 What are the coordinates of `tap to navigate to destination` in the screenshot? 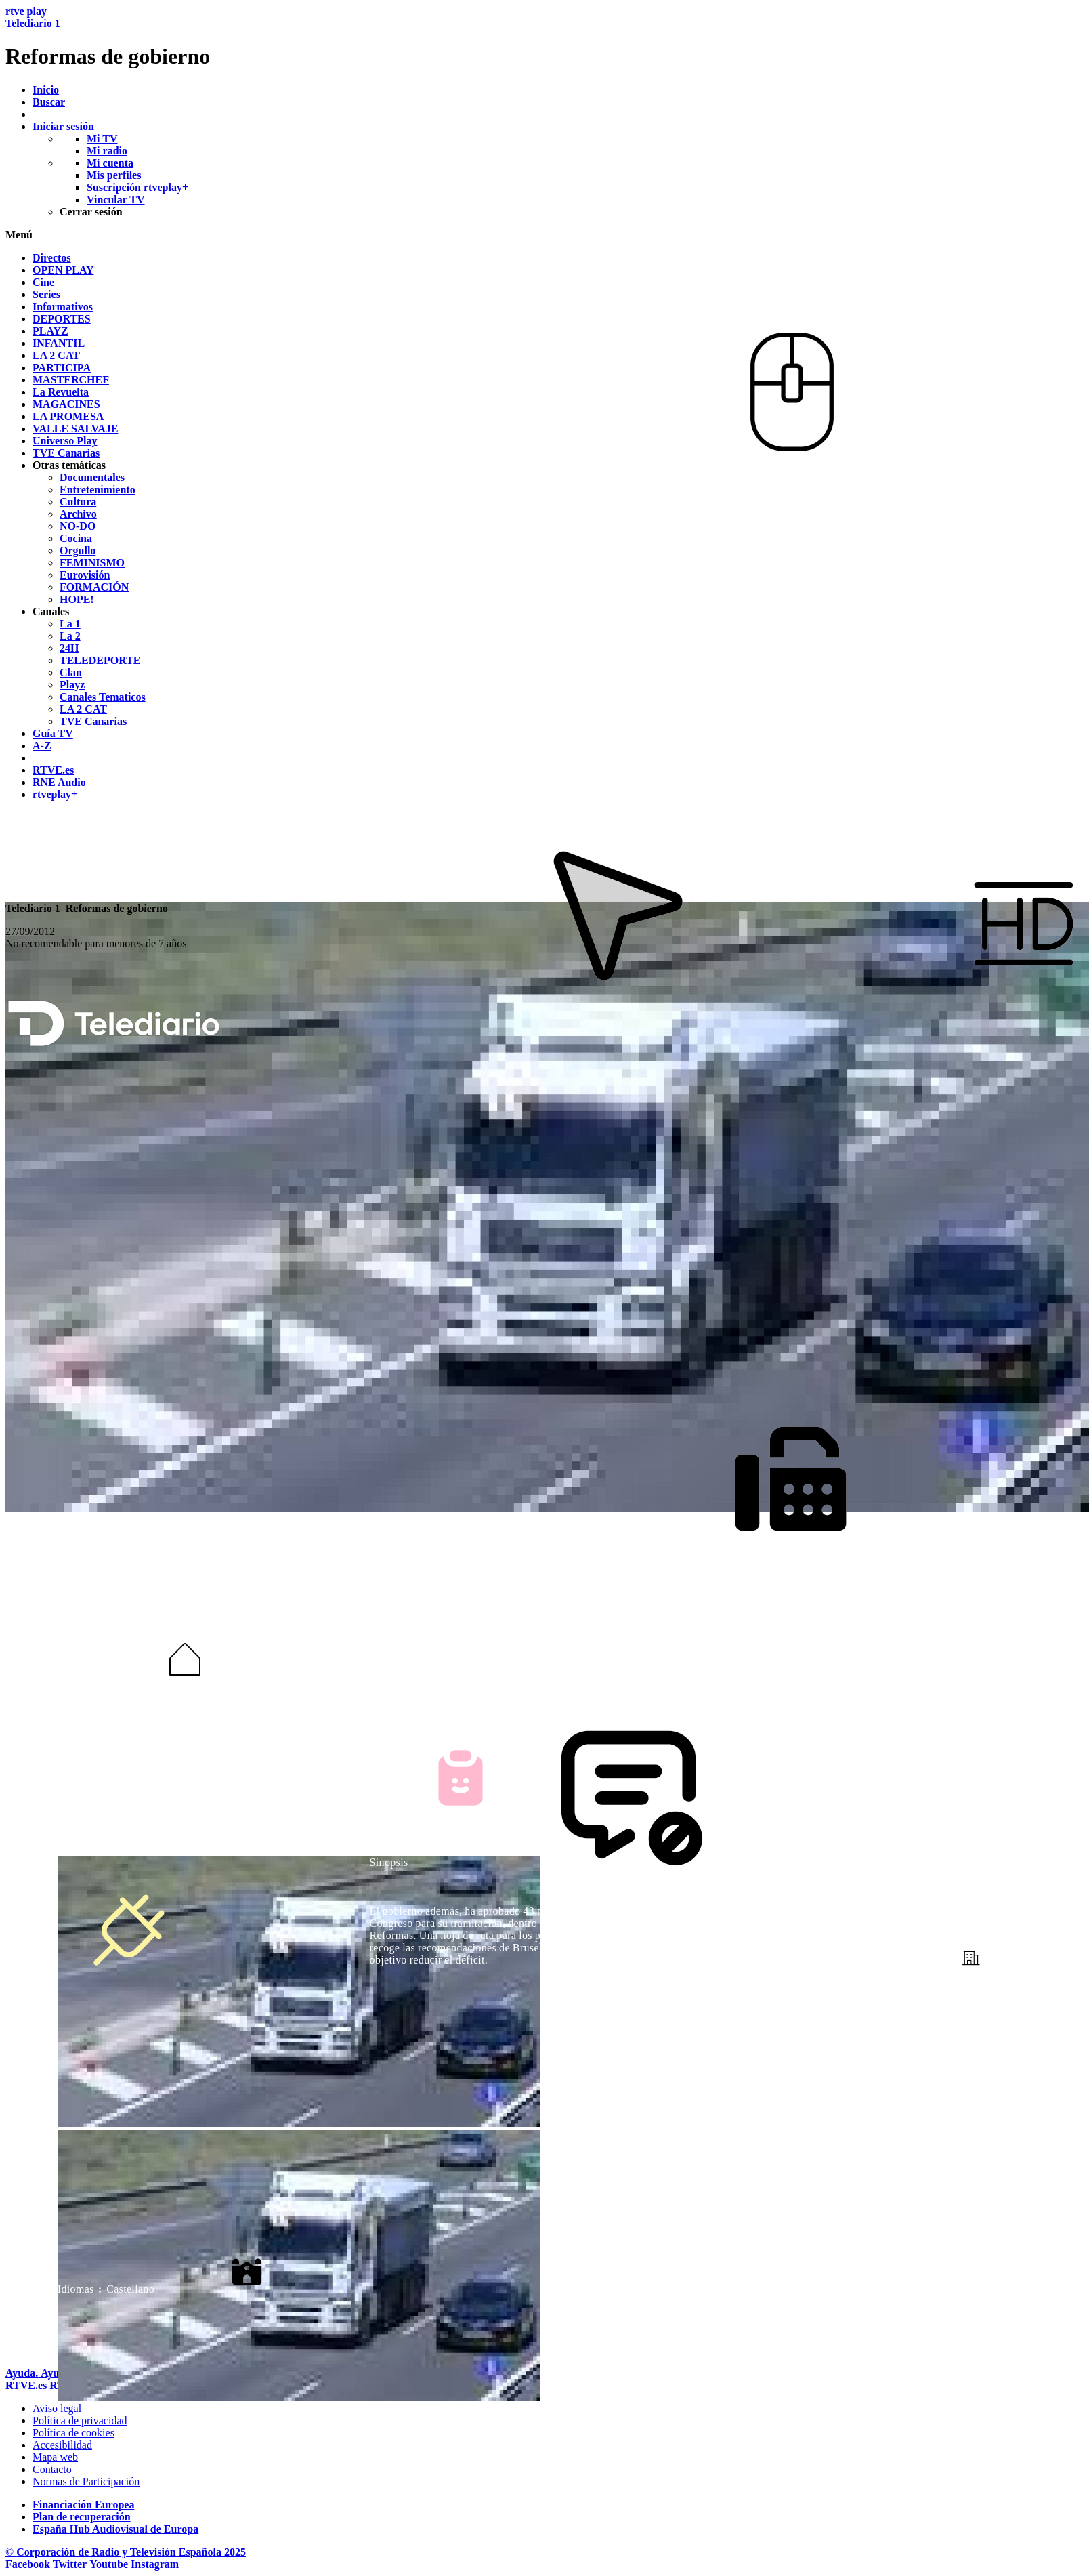 It's located at (608, 906).